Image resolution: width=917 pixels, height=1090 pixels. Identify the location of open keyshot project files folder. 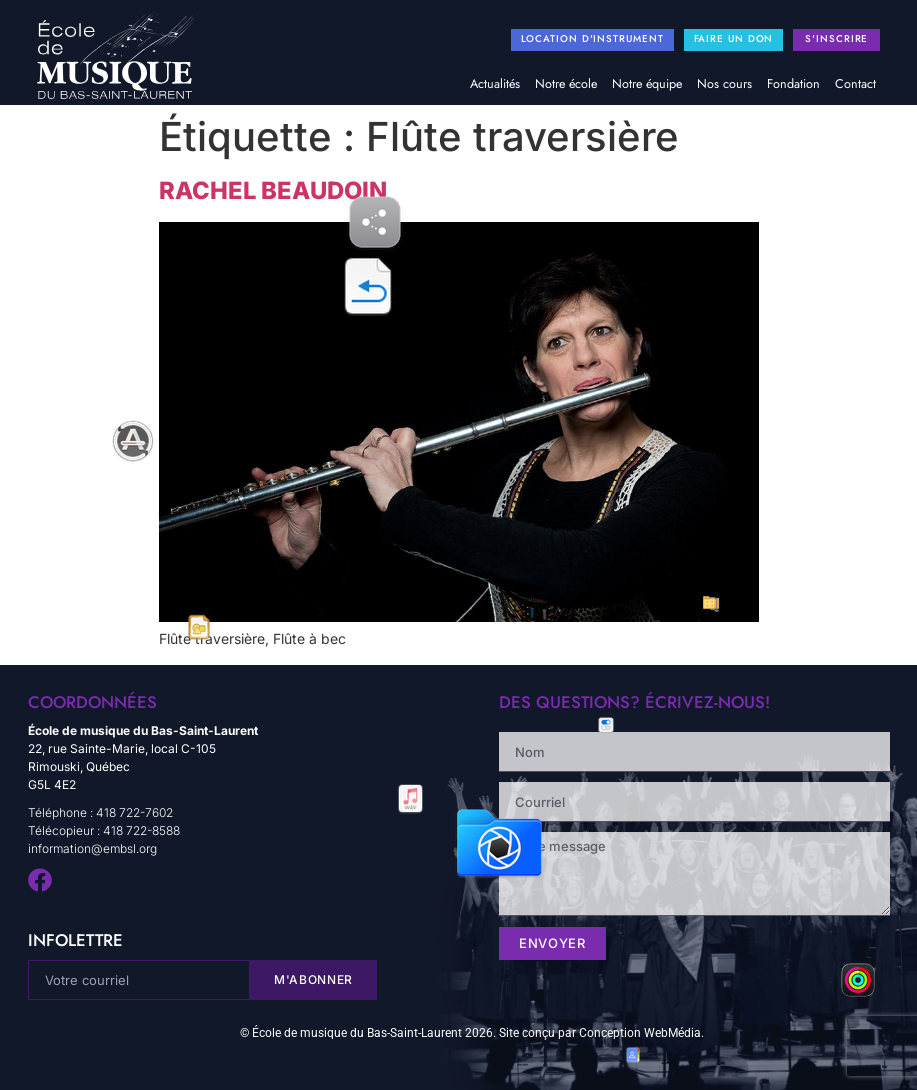
(499, 845).